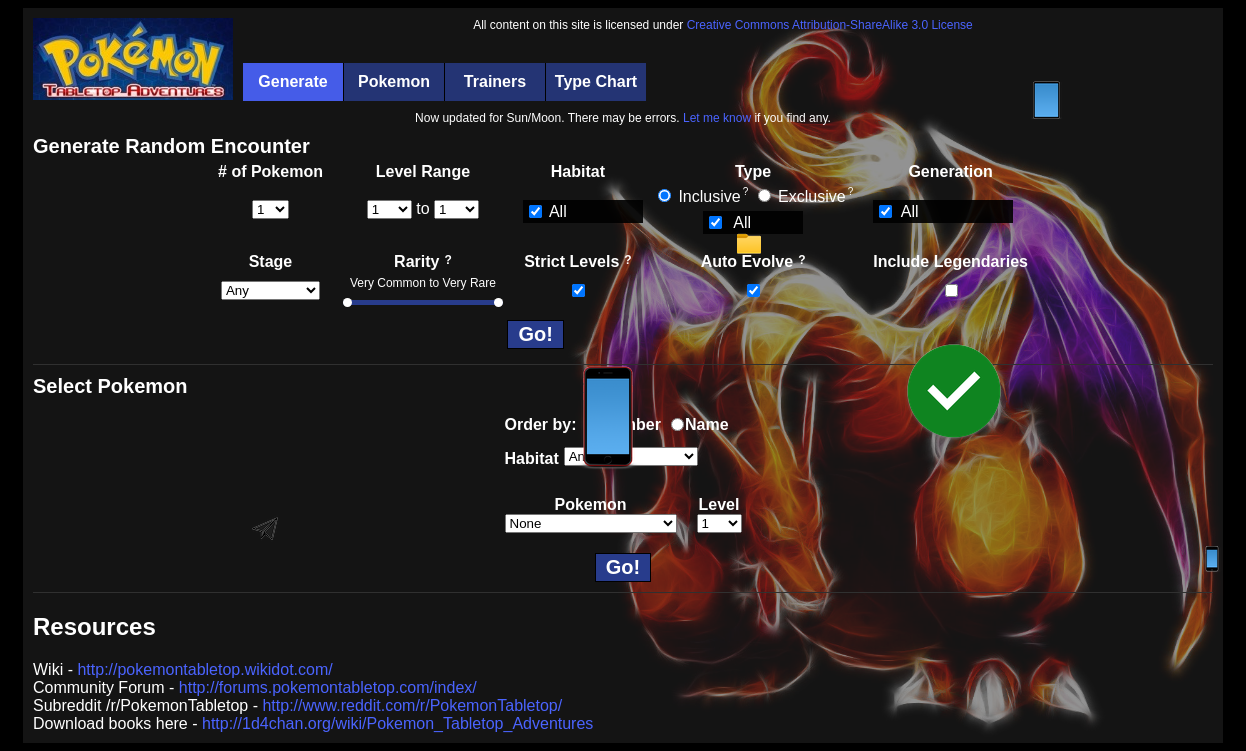 This screenshot has height=751, width=1246. Describe the element at coordinates (1046, 100) in the screenshot. I see `iPad Air device icon` at that location.